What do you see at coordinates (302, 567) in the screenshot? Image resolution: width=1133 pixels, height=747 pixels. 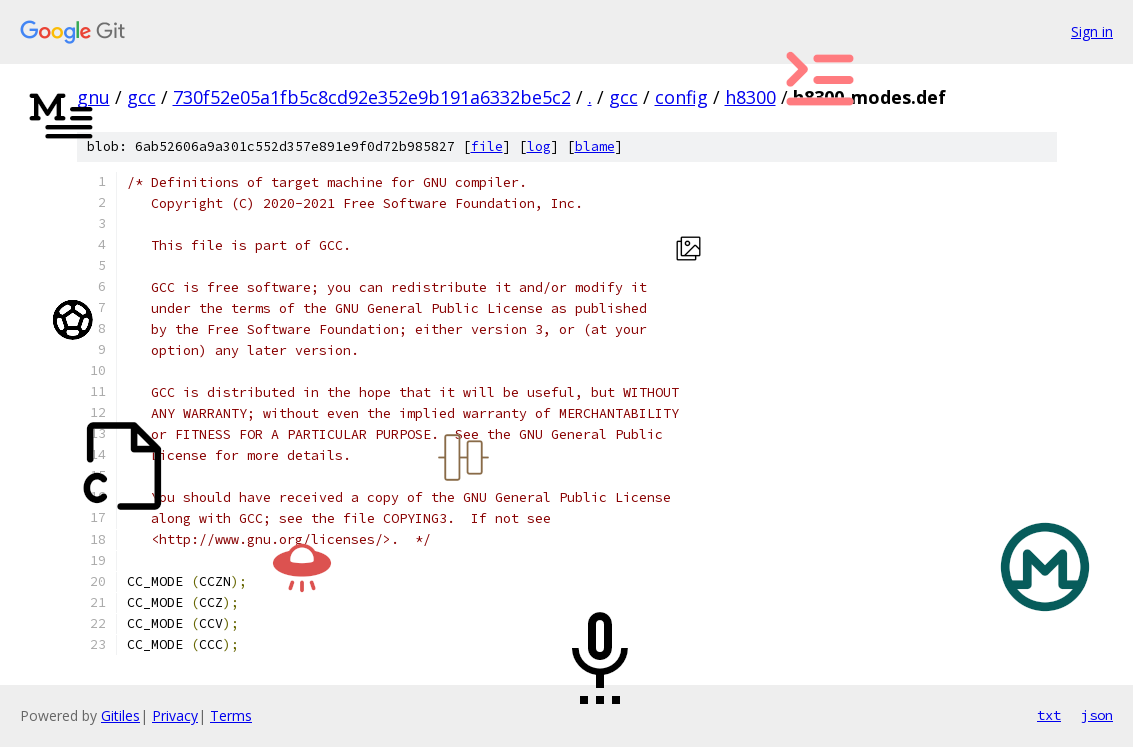 I see `access sci-fi or space-themed content` at bounding box center [302, 567].